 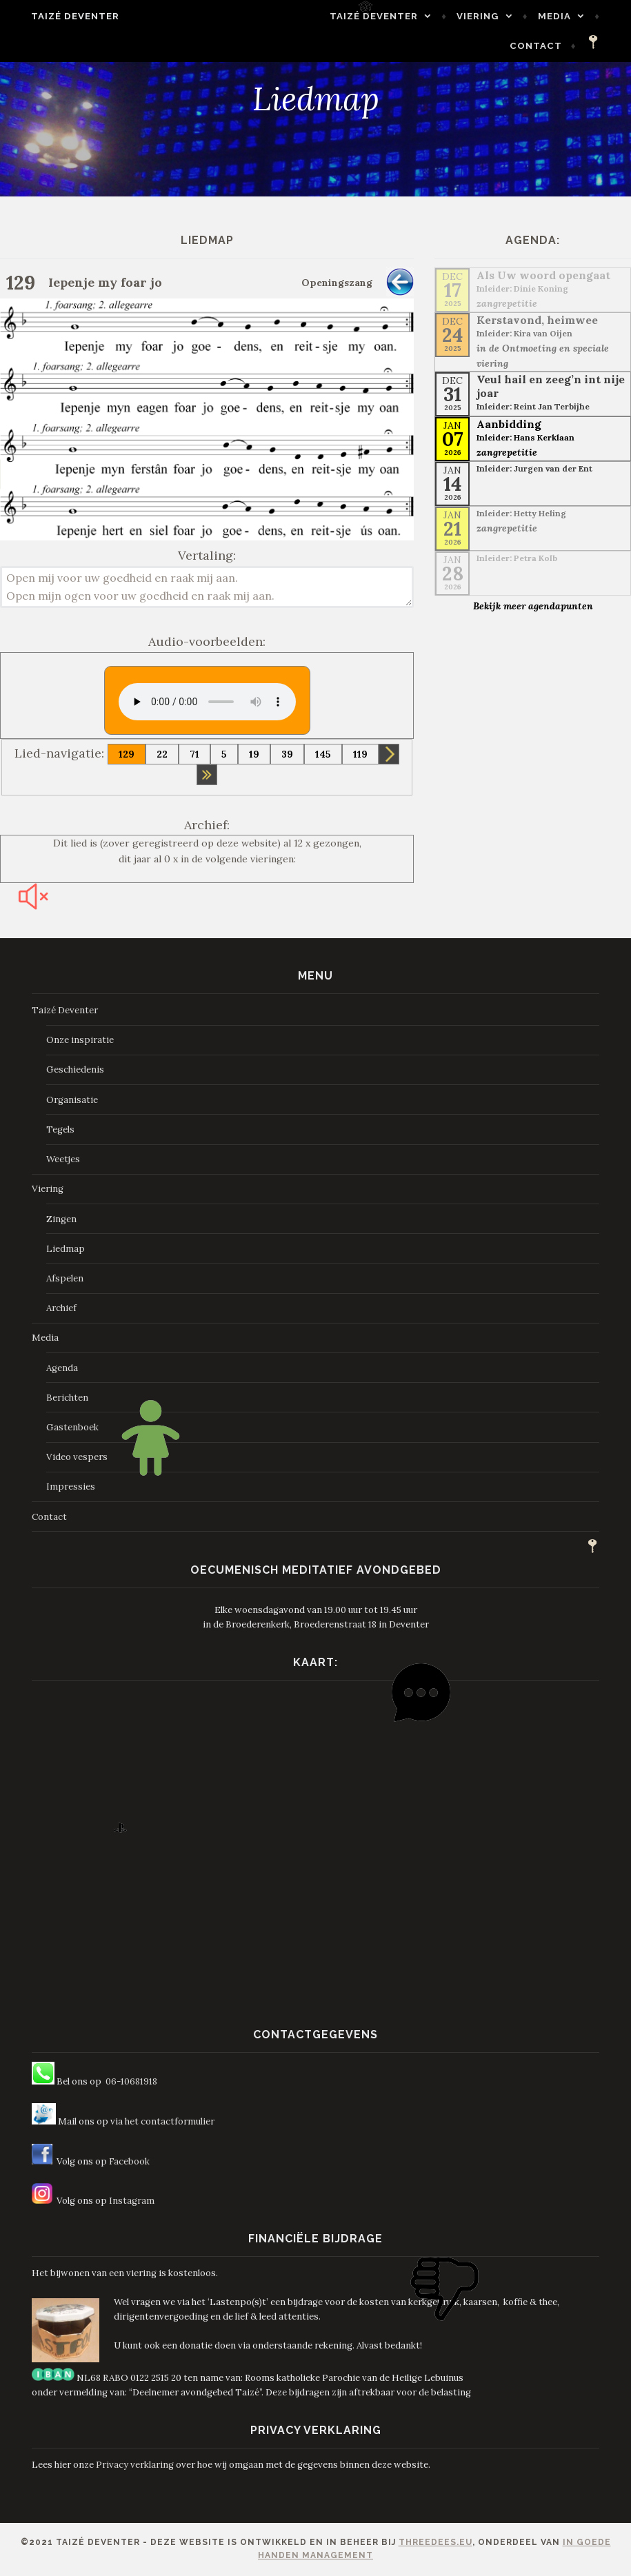 What do you see at coordinates (32, 896) in the screenshot?
I see `mute audio or sound` at bounding box center [32, 896].